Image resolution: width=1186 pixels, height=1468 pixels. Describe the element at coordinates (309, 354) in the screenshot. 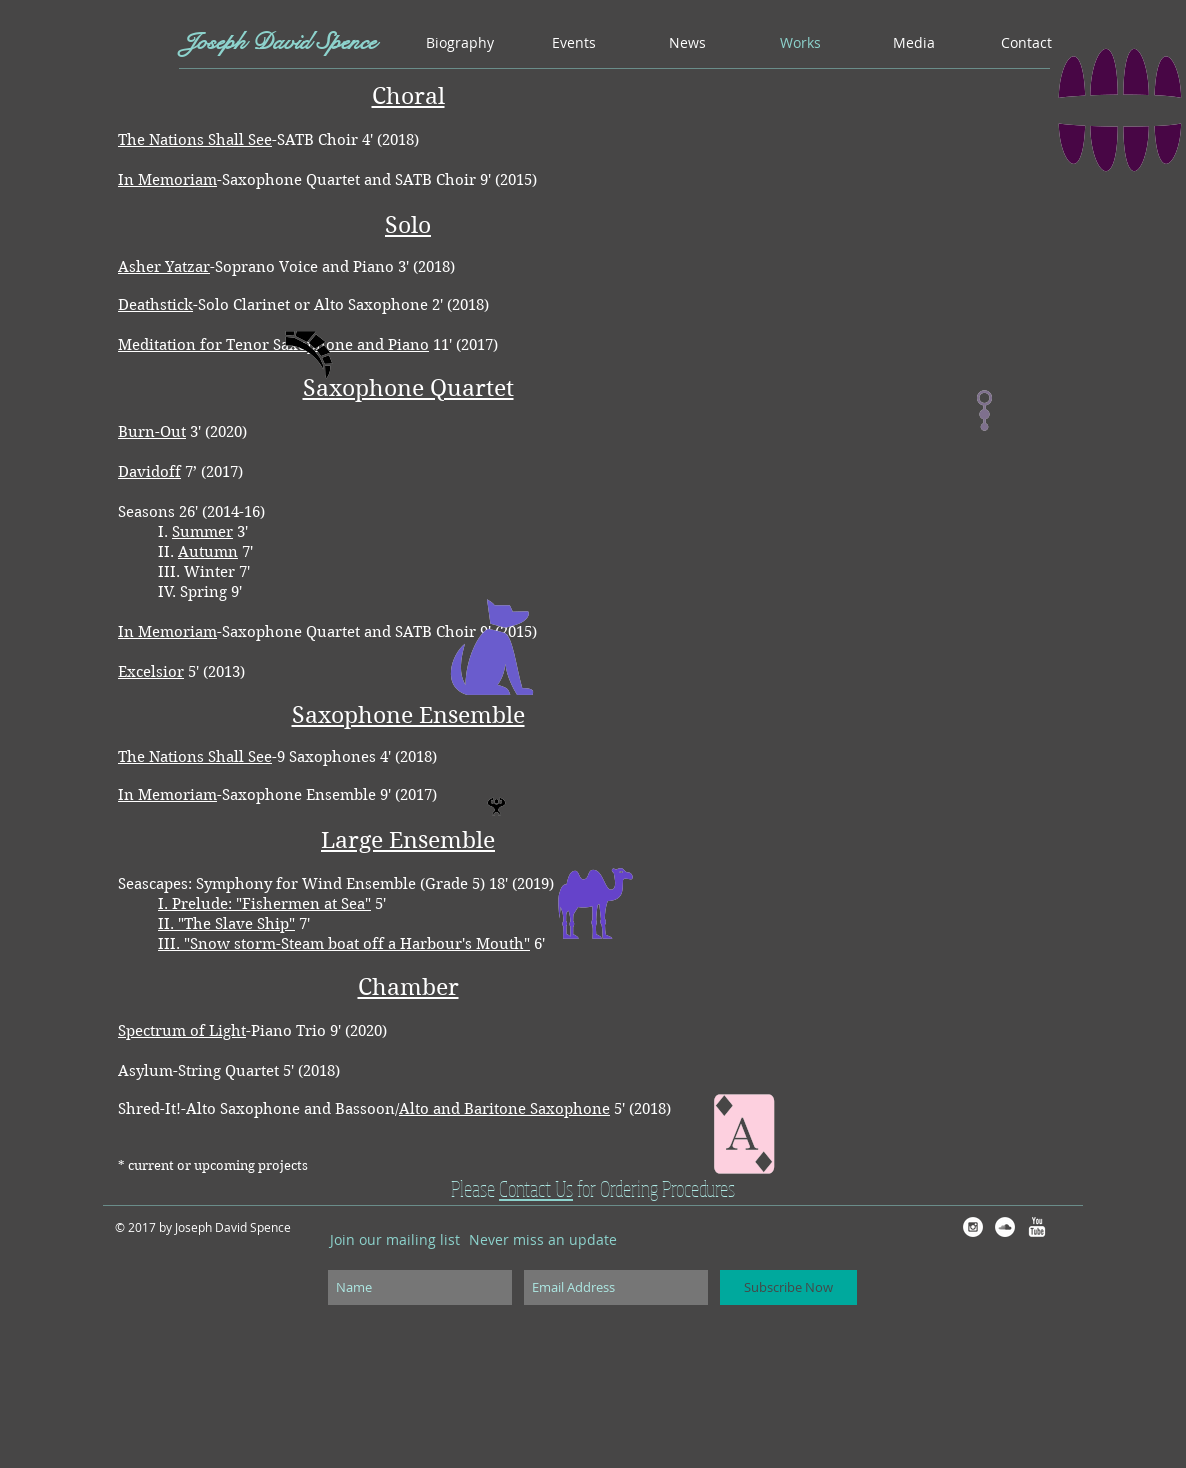

I see `armadillo tail icon for a creature or animal game element` at that location.